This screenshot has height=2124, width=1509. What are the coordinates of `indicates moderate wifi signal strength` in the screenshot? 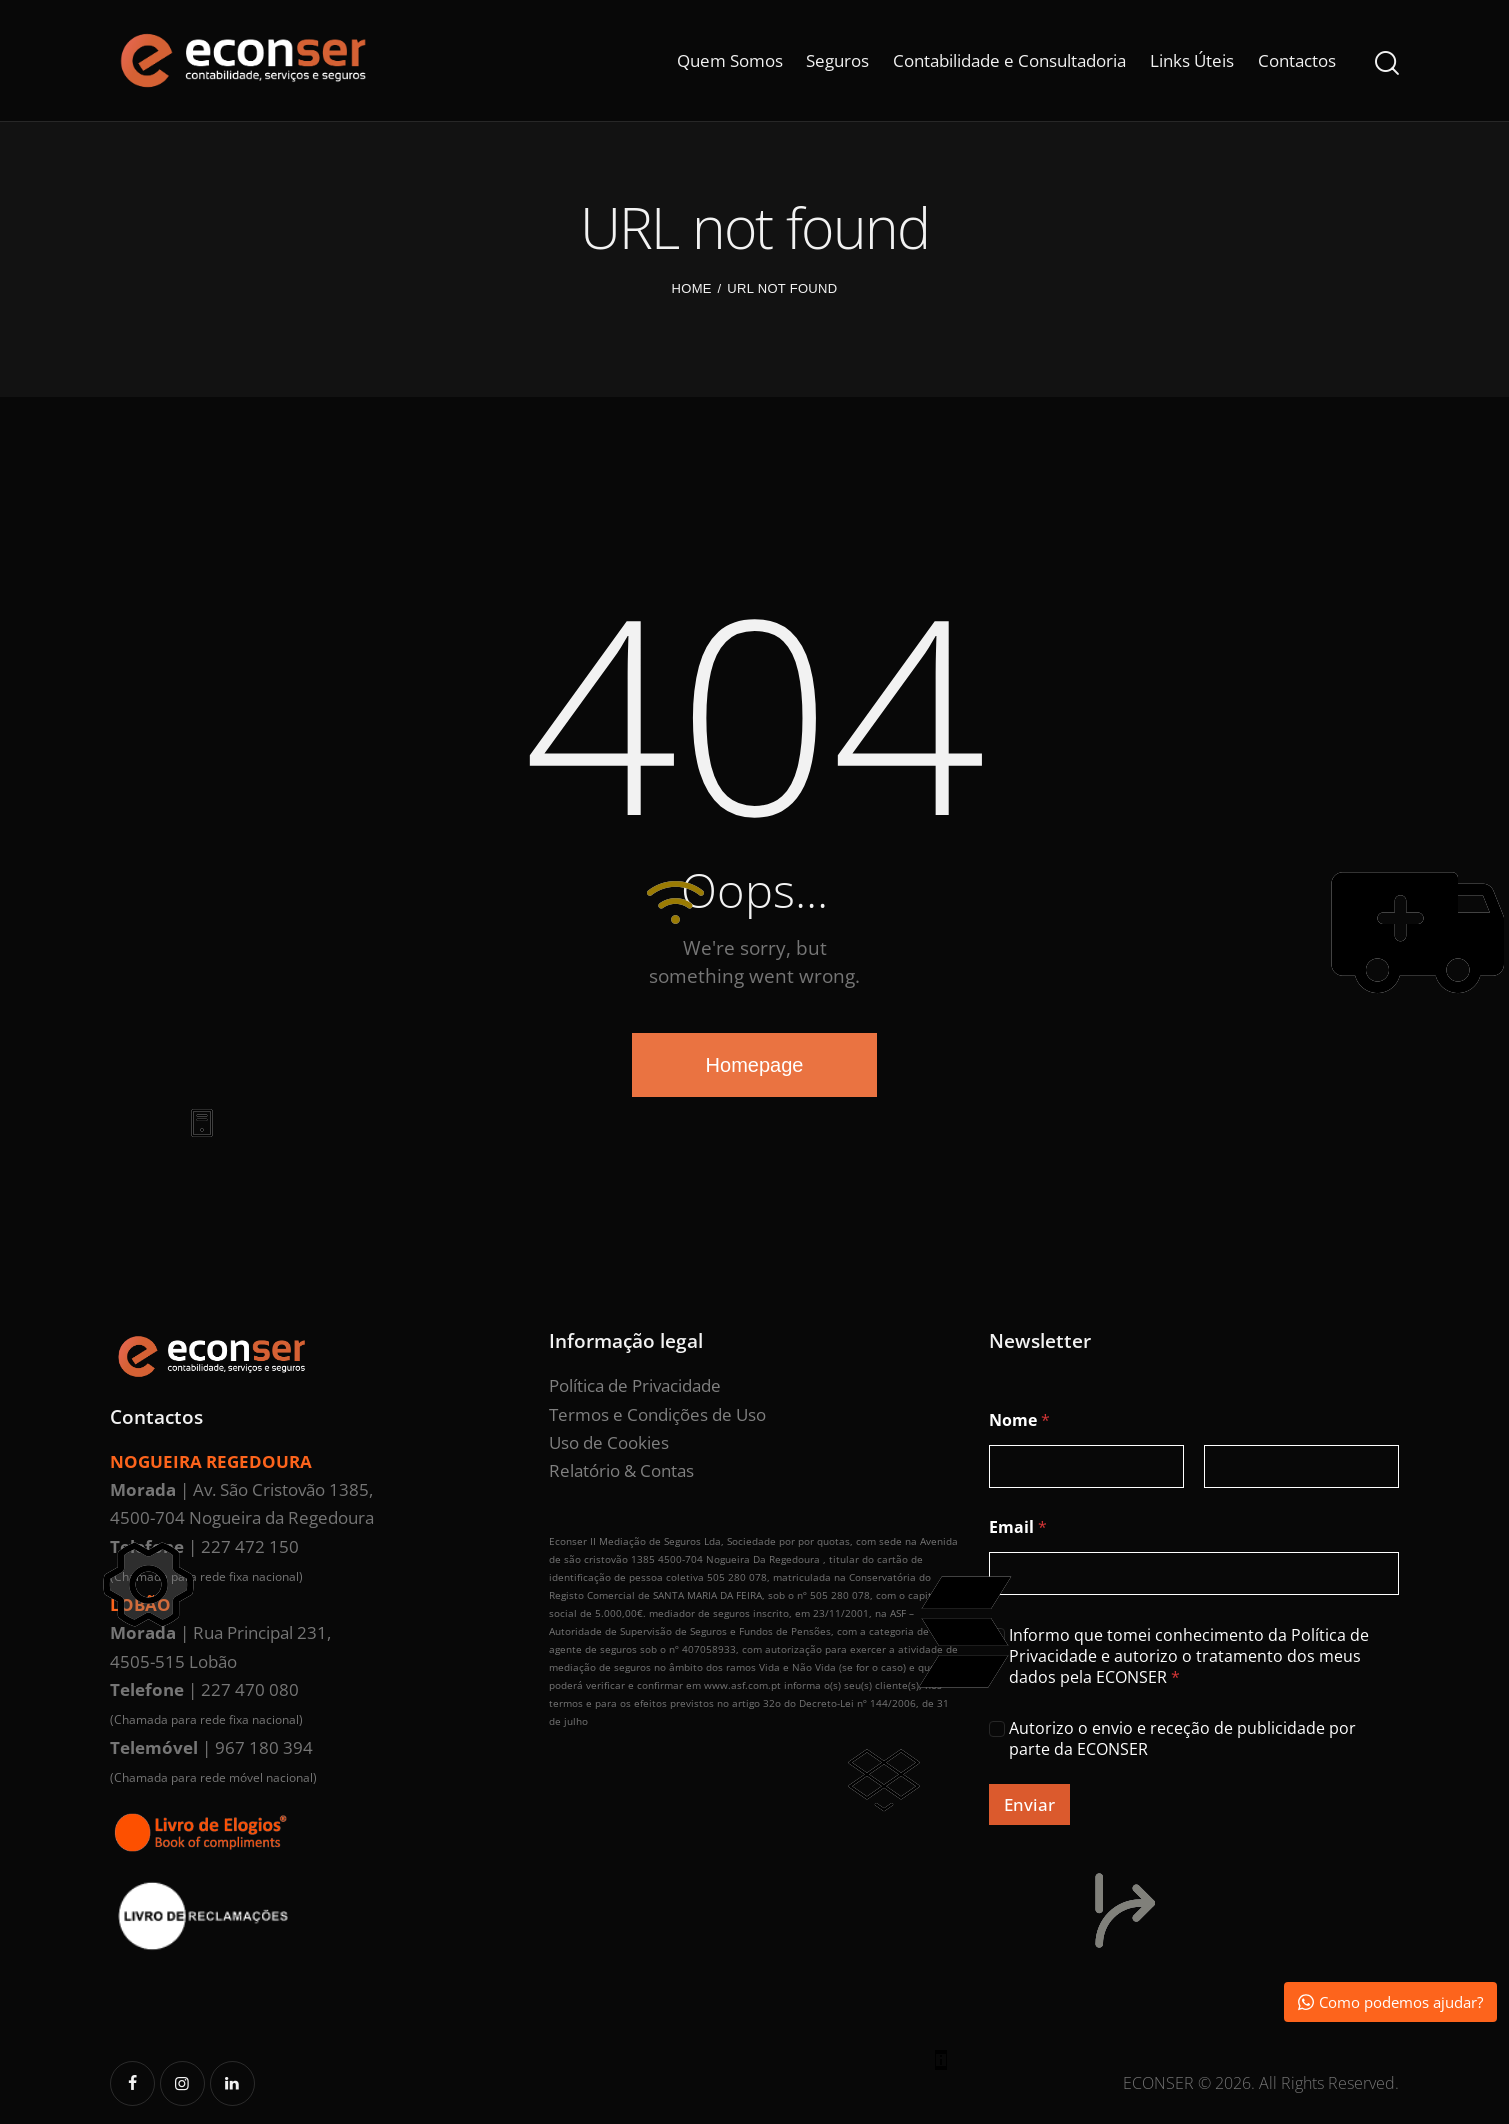 It's located at (675, 892).